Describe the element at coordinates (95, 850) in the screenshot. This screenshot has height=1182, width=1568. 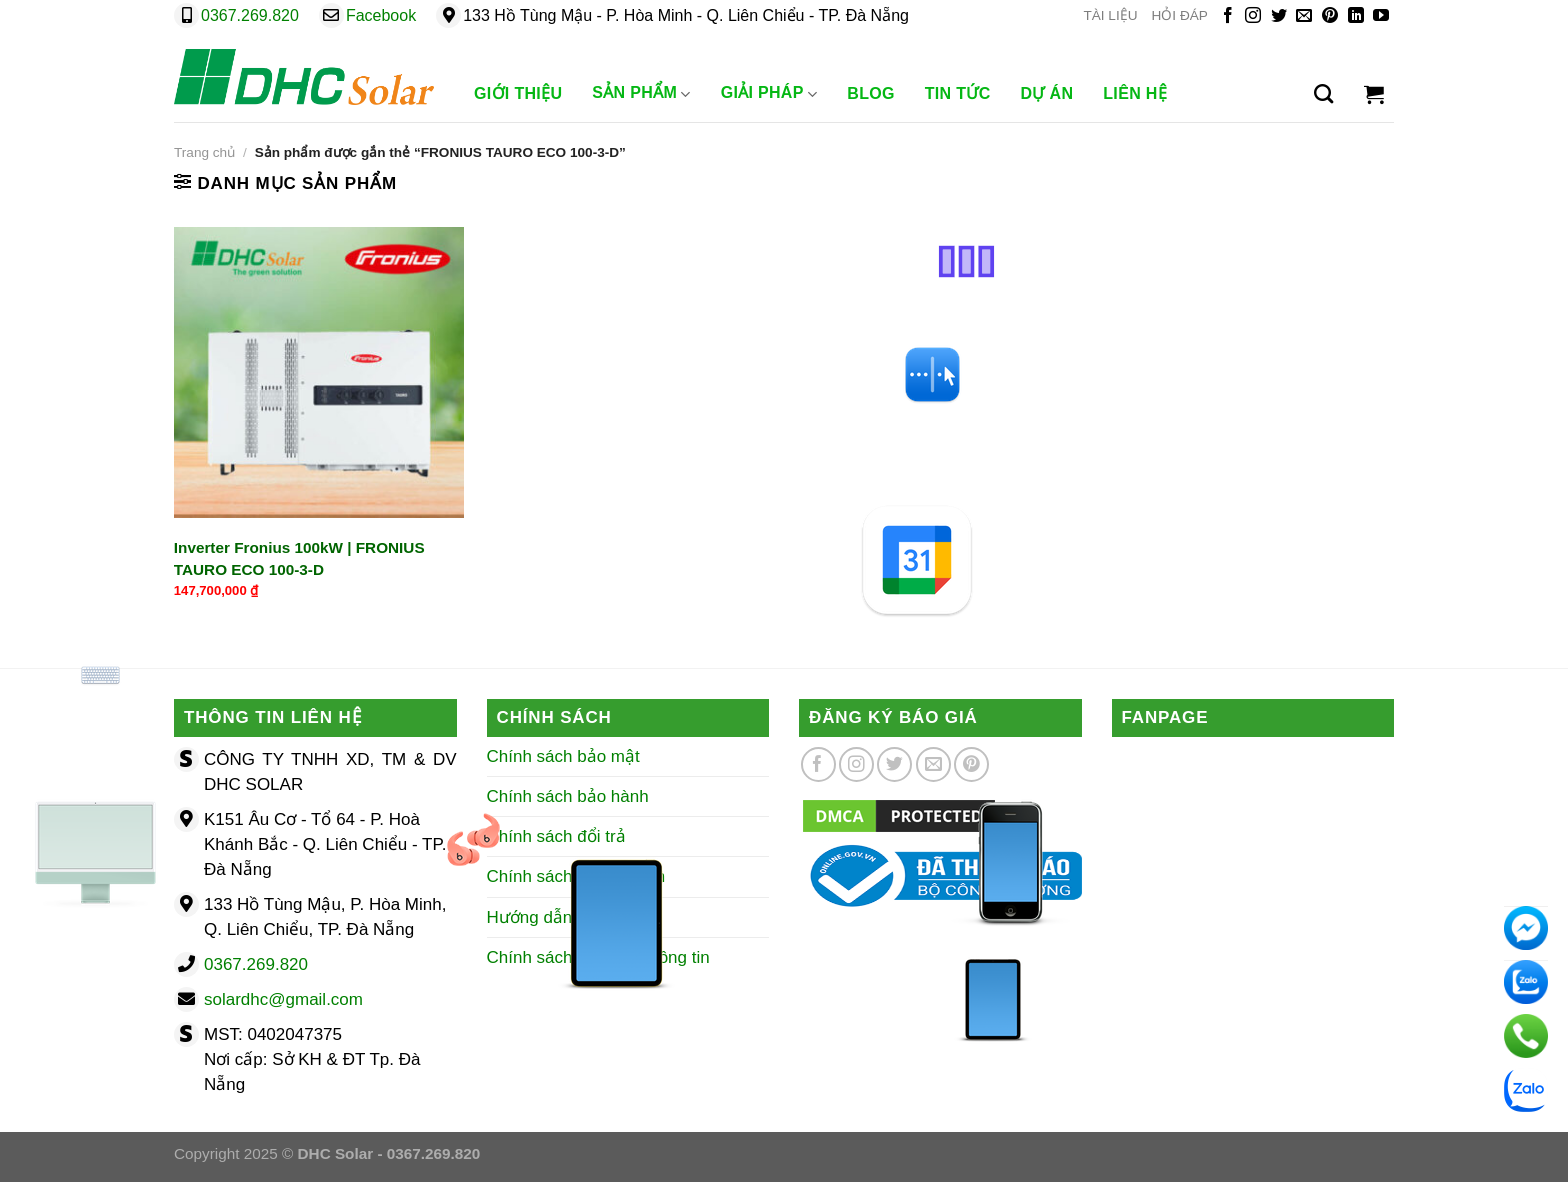
I see `represents a connected iMac device` at that location.